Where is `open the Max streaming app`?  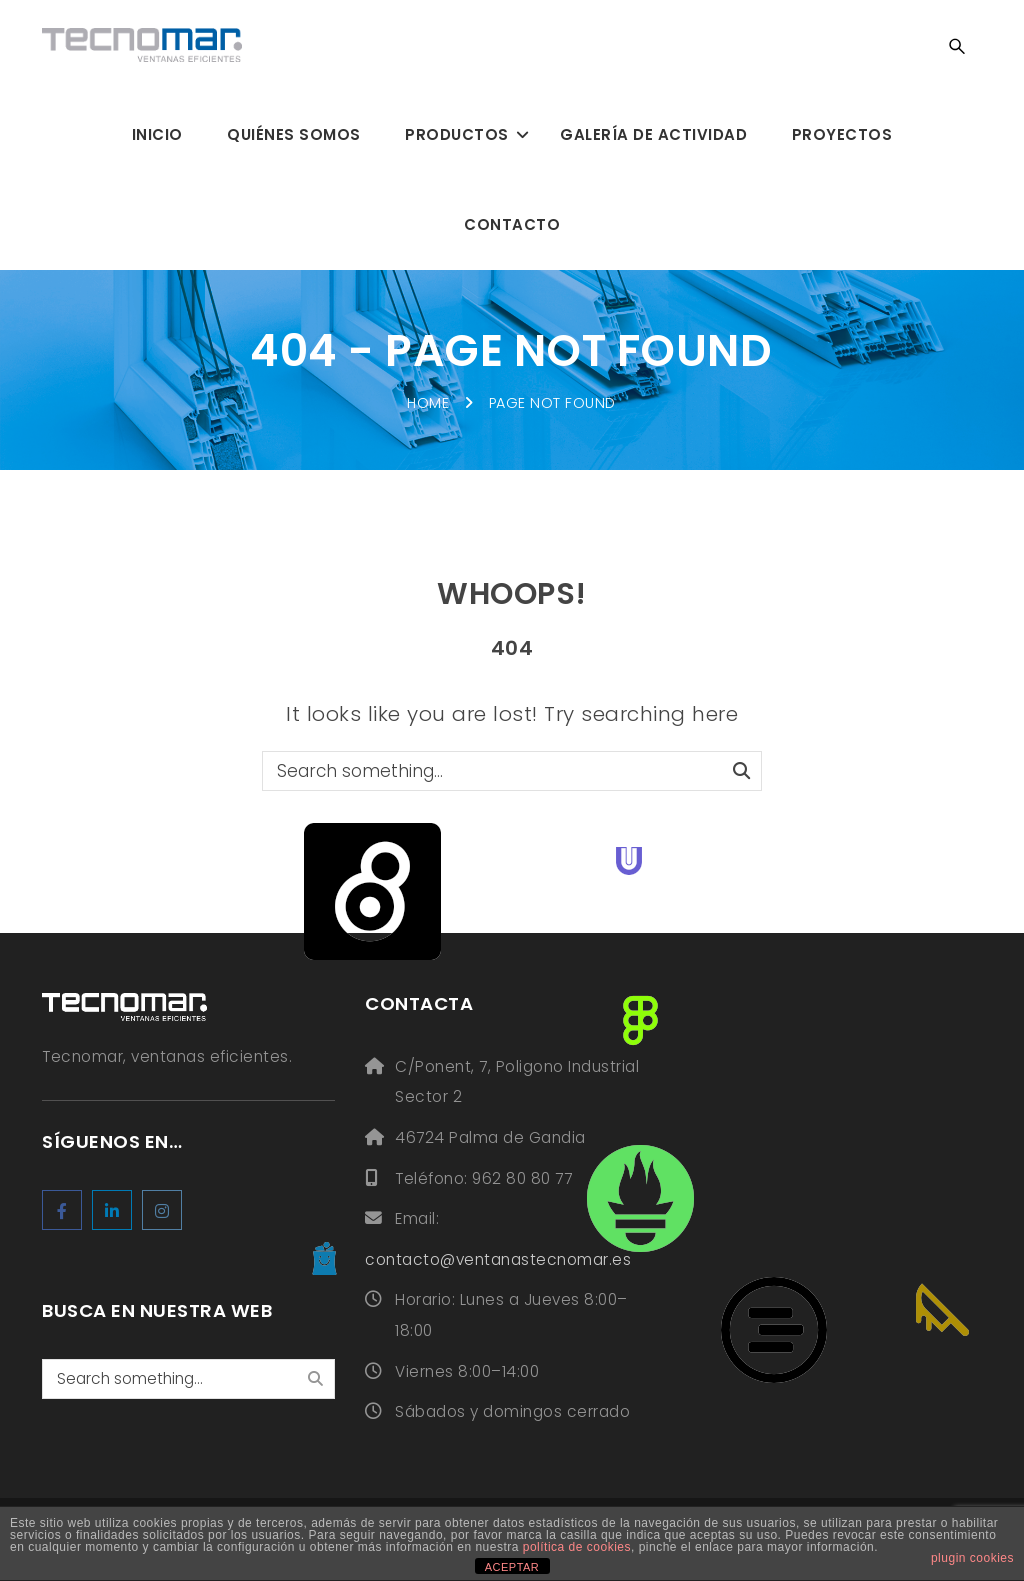
open the Max streaming app is located at coordinates (372, 891).